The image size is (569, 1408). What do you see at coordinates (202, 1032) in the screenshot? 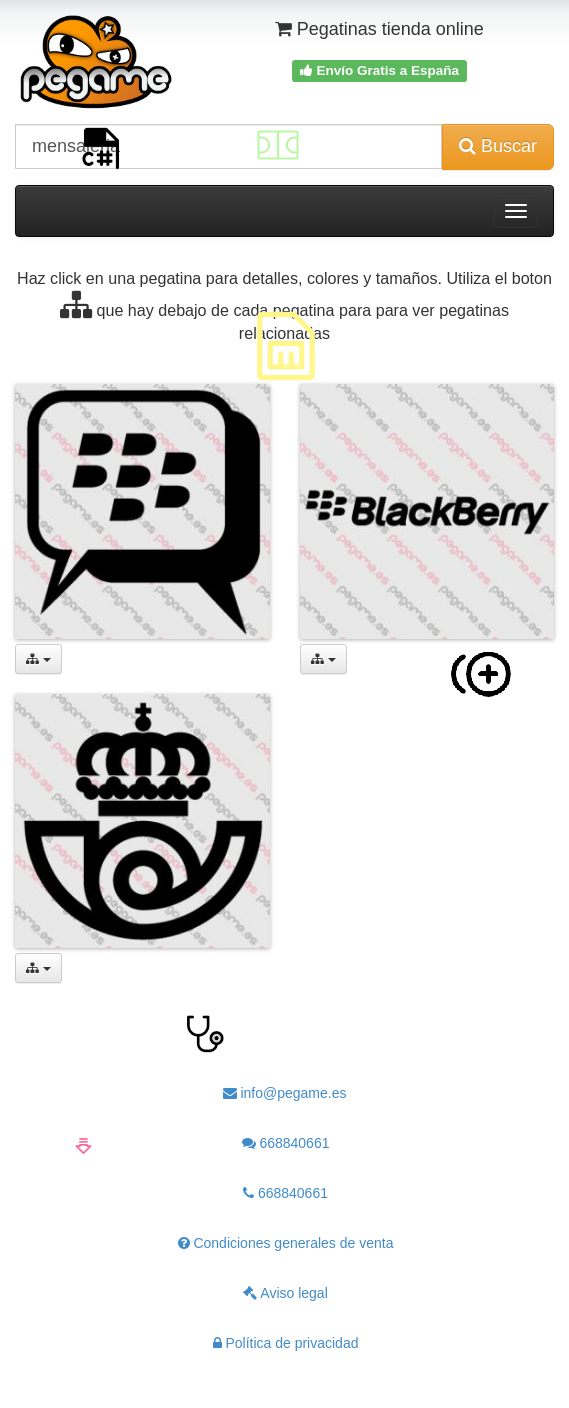
I see `access health or medical features` at bounding box center [202, 1032].